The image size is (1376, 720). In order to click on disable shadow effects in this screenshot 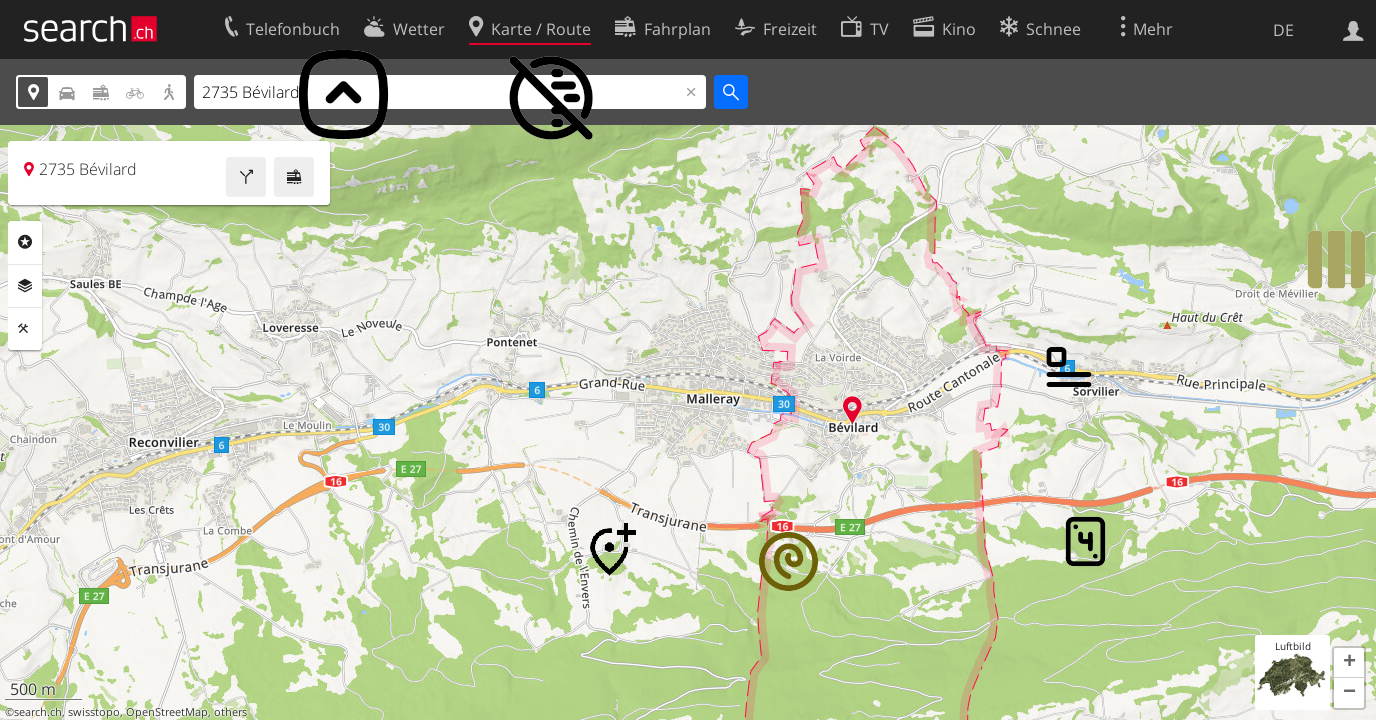, I will do `click(551, 98)`.